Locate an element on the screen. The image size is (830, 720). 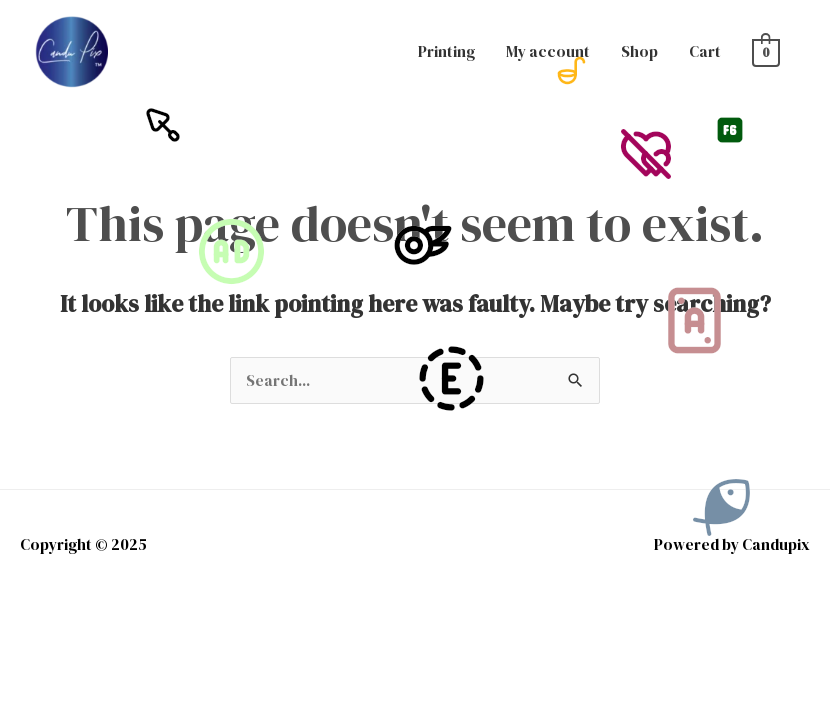
disable or turn off favorites is located at coordinates (646, 154).